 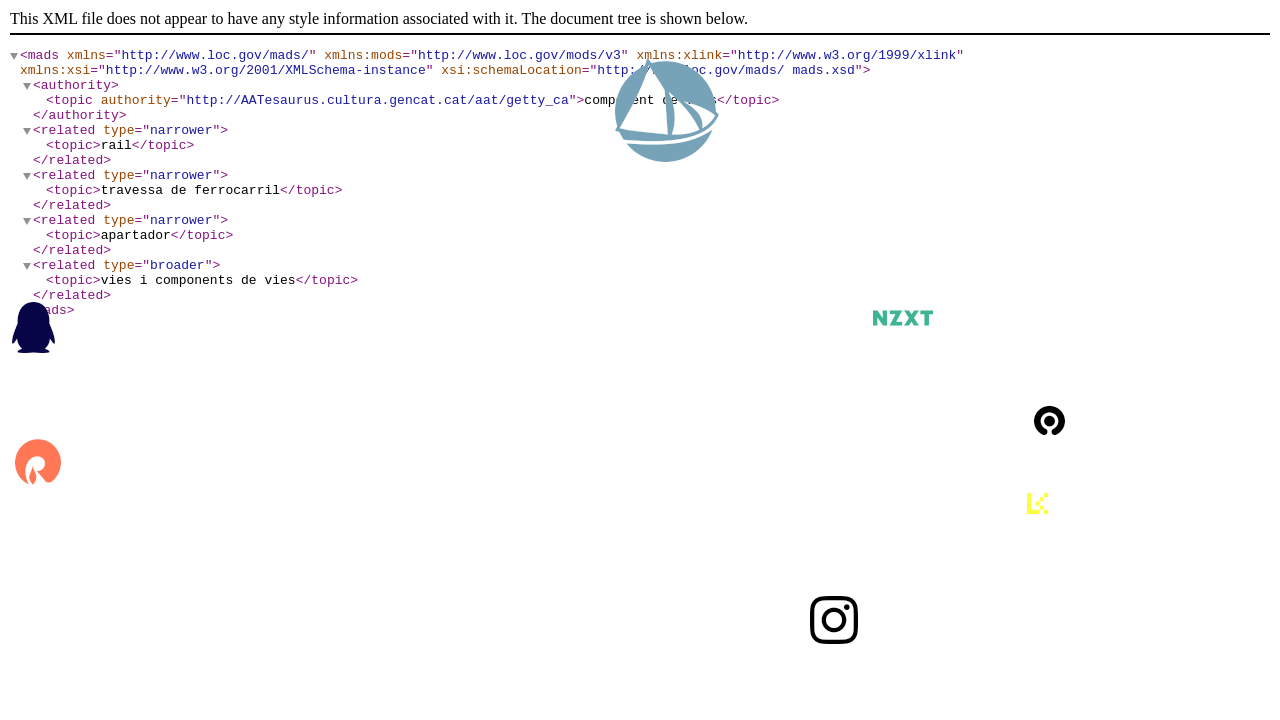 I want to click on NZXT brand logo, so click(x=903, y=318).